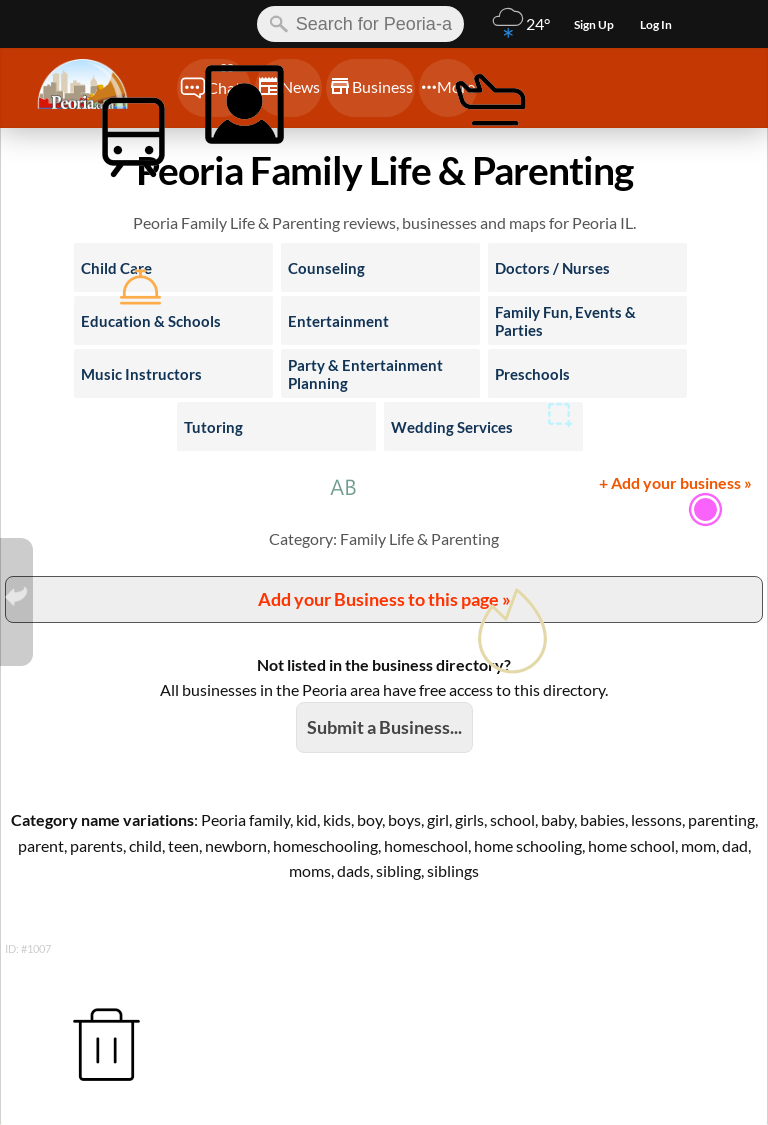  I want to click on view user profile, so click(244, 104).